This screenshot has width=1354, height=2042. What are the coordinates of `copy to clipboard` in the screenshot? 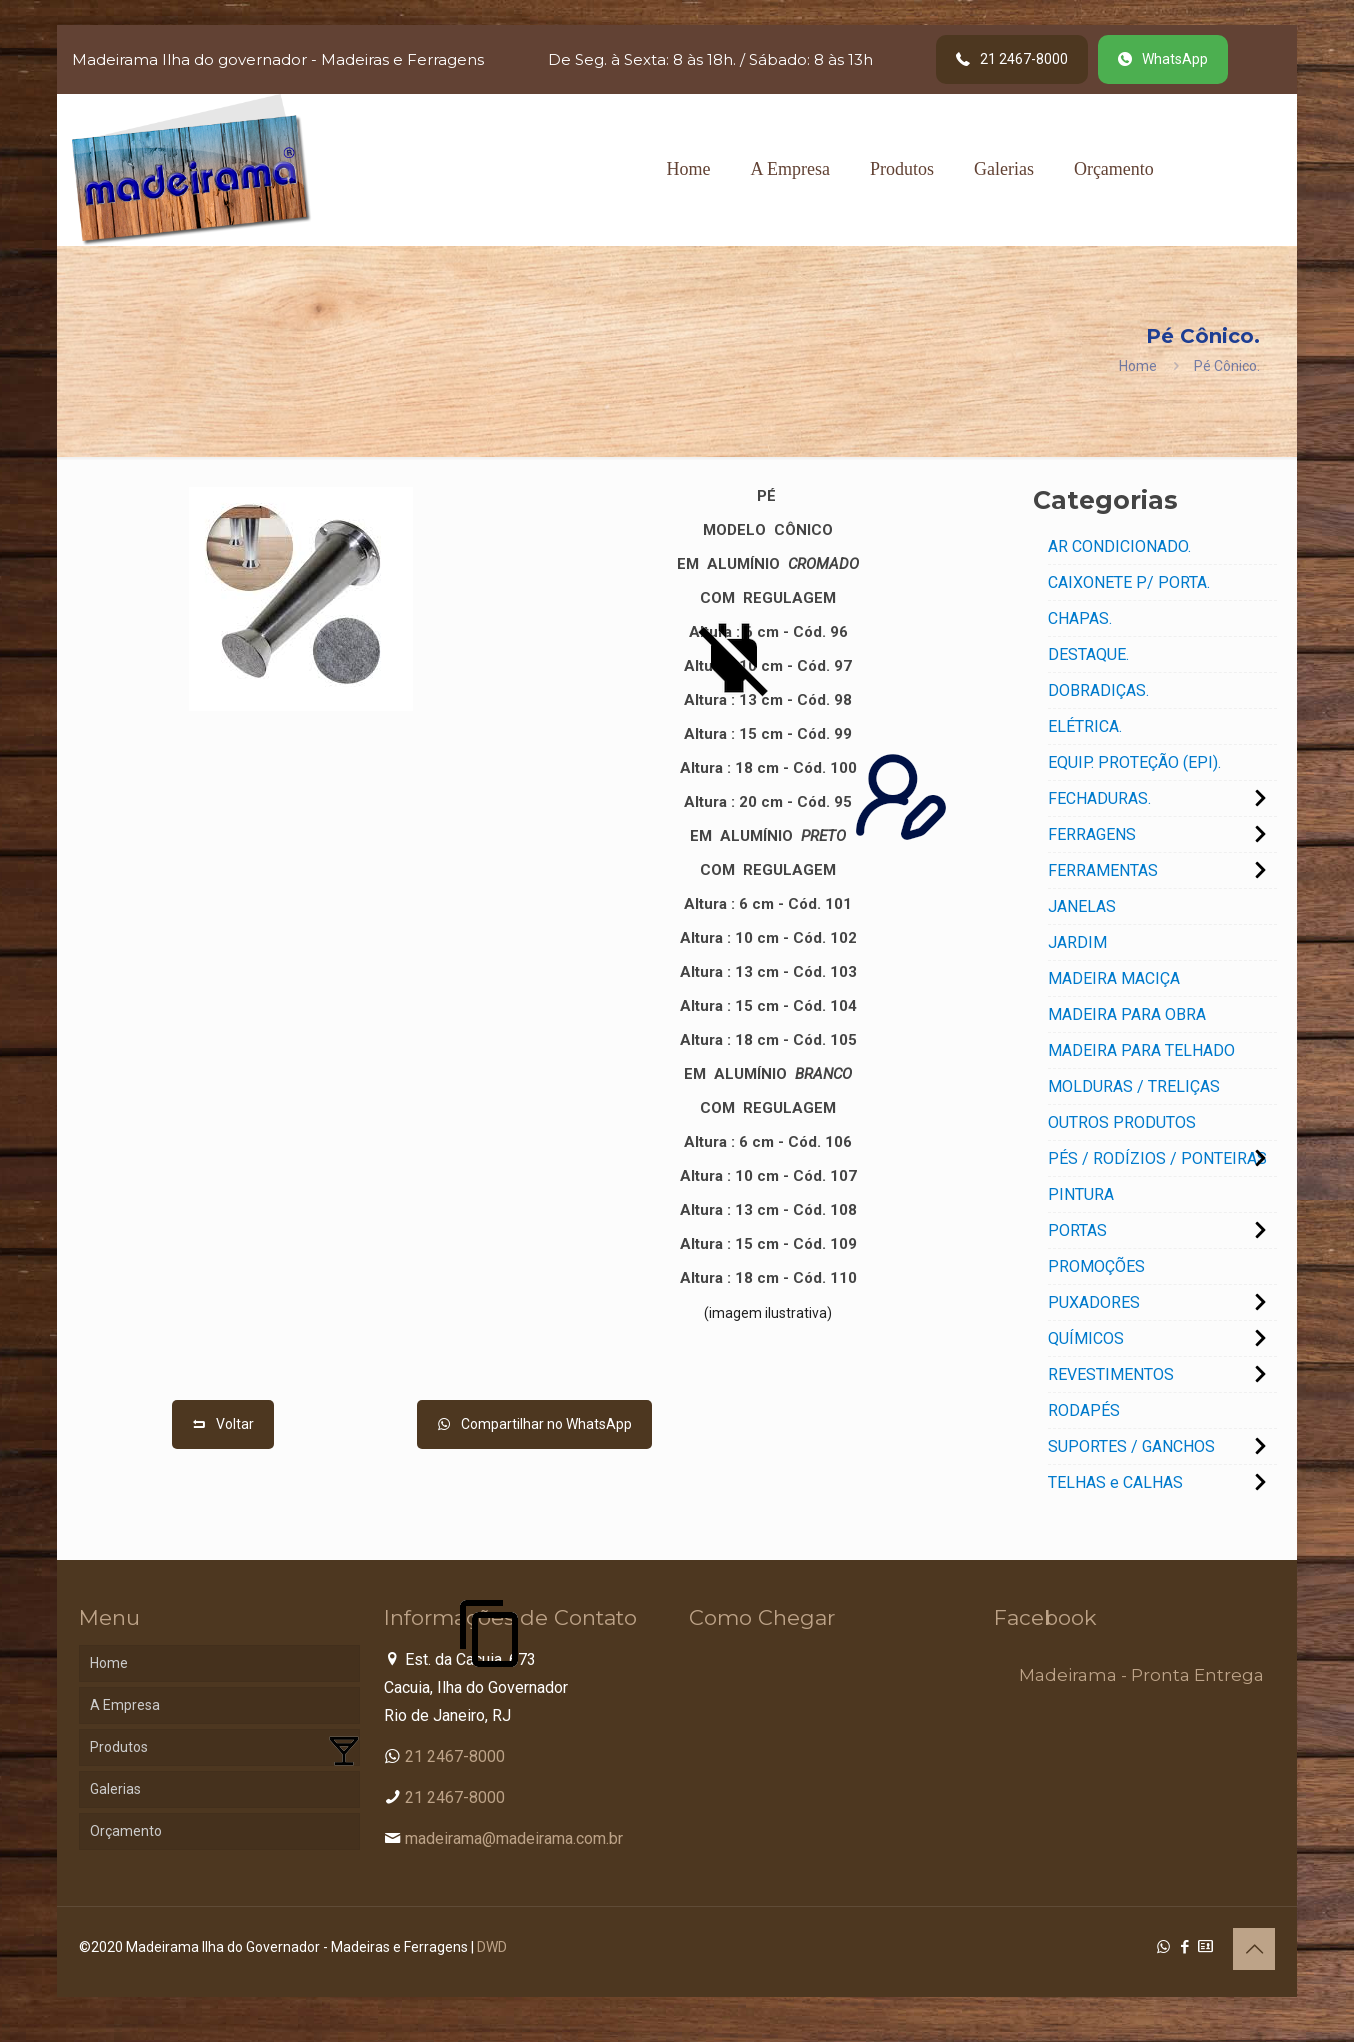 It's located at (490, 1633).